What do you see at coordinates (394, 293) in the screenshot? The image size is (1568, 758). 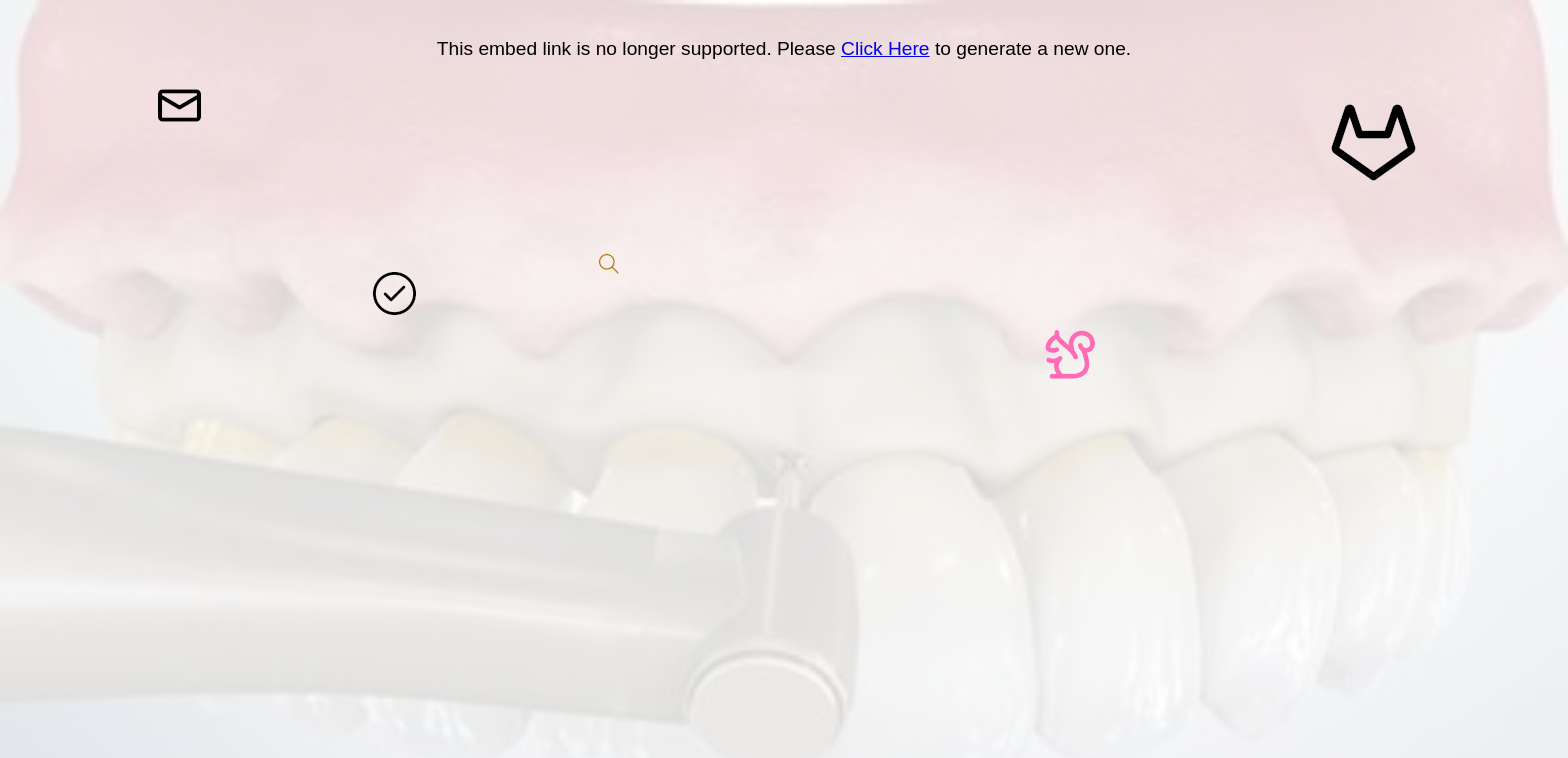 I see `indicates a closed or resolved issue` at bounding box center [394, 293].